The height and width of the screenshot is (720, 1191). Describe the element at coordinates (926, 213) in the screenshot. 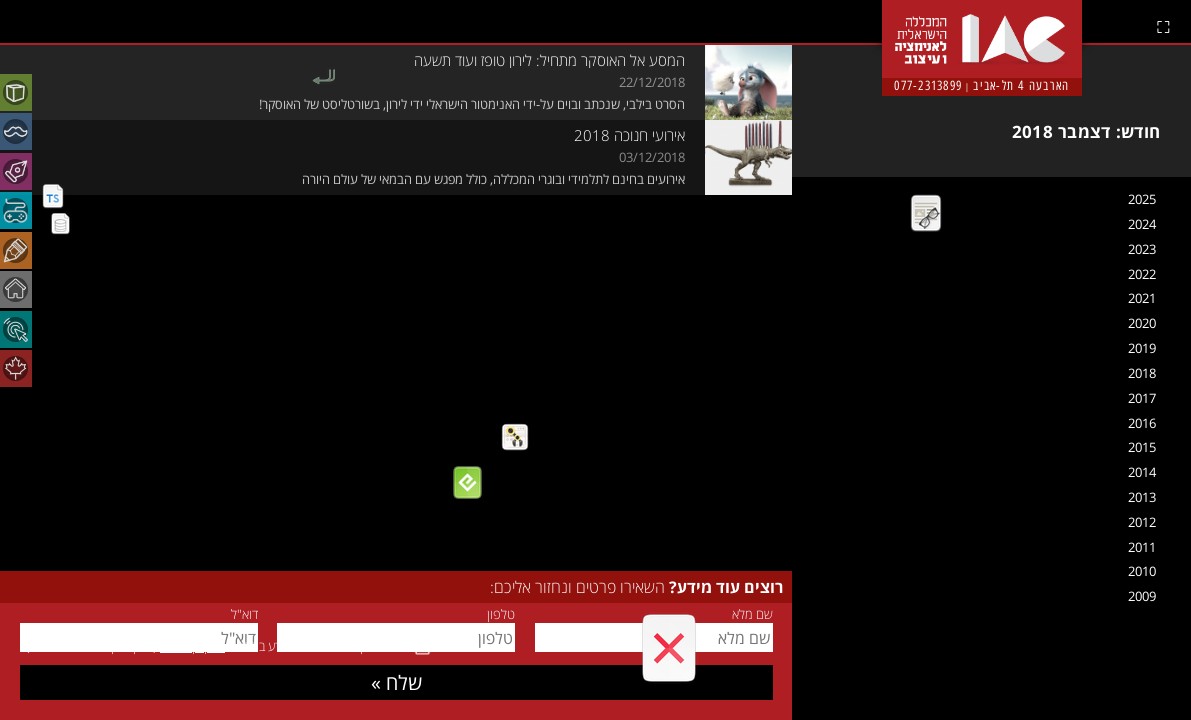

I see `open the documents app` at that location.